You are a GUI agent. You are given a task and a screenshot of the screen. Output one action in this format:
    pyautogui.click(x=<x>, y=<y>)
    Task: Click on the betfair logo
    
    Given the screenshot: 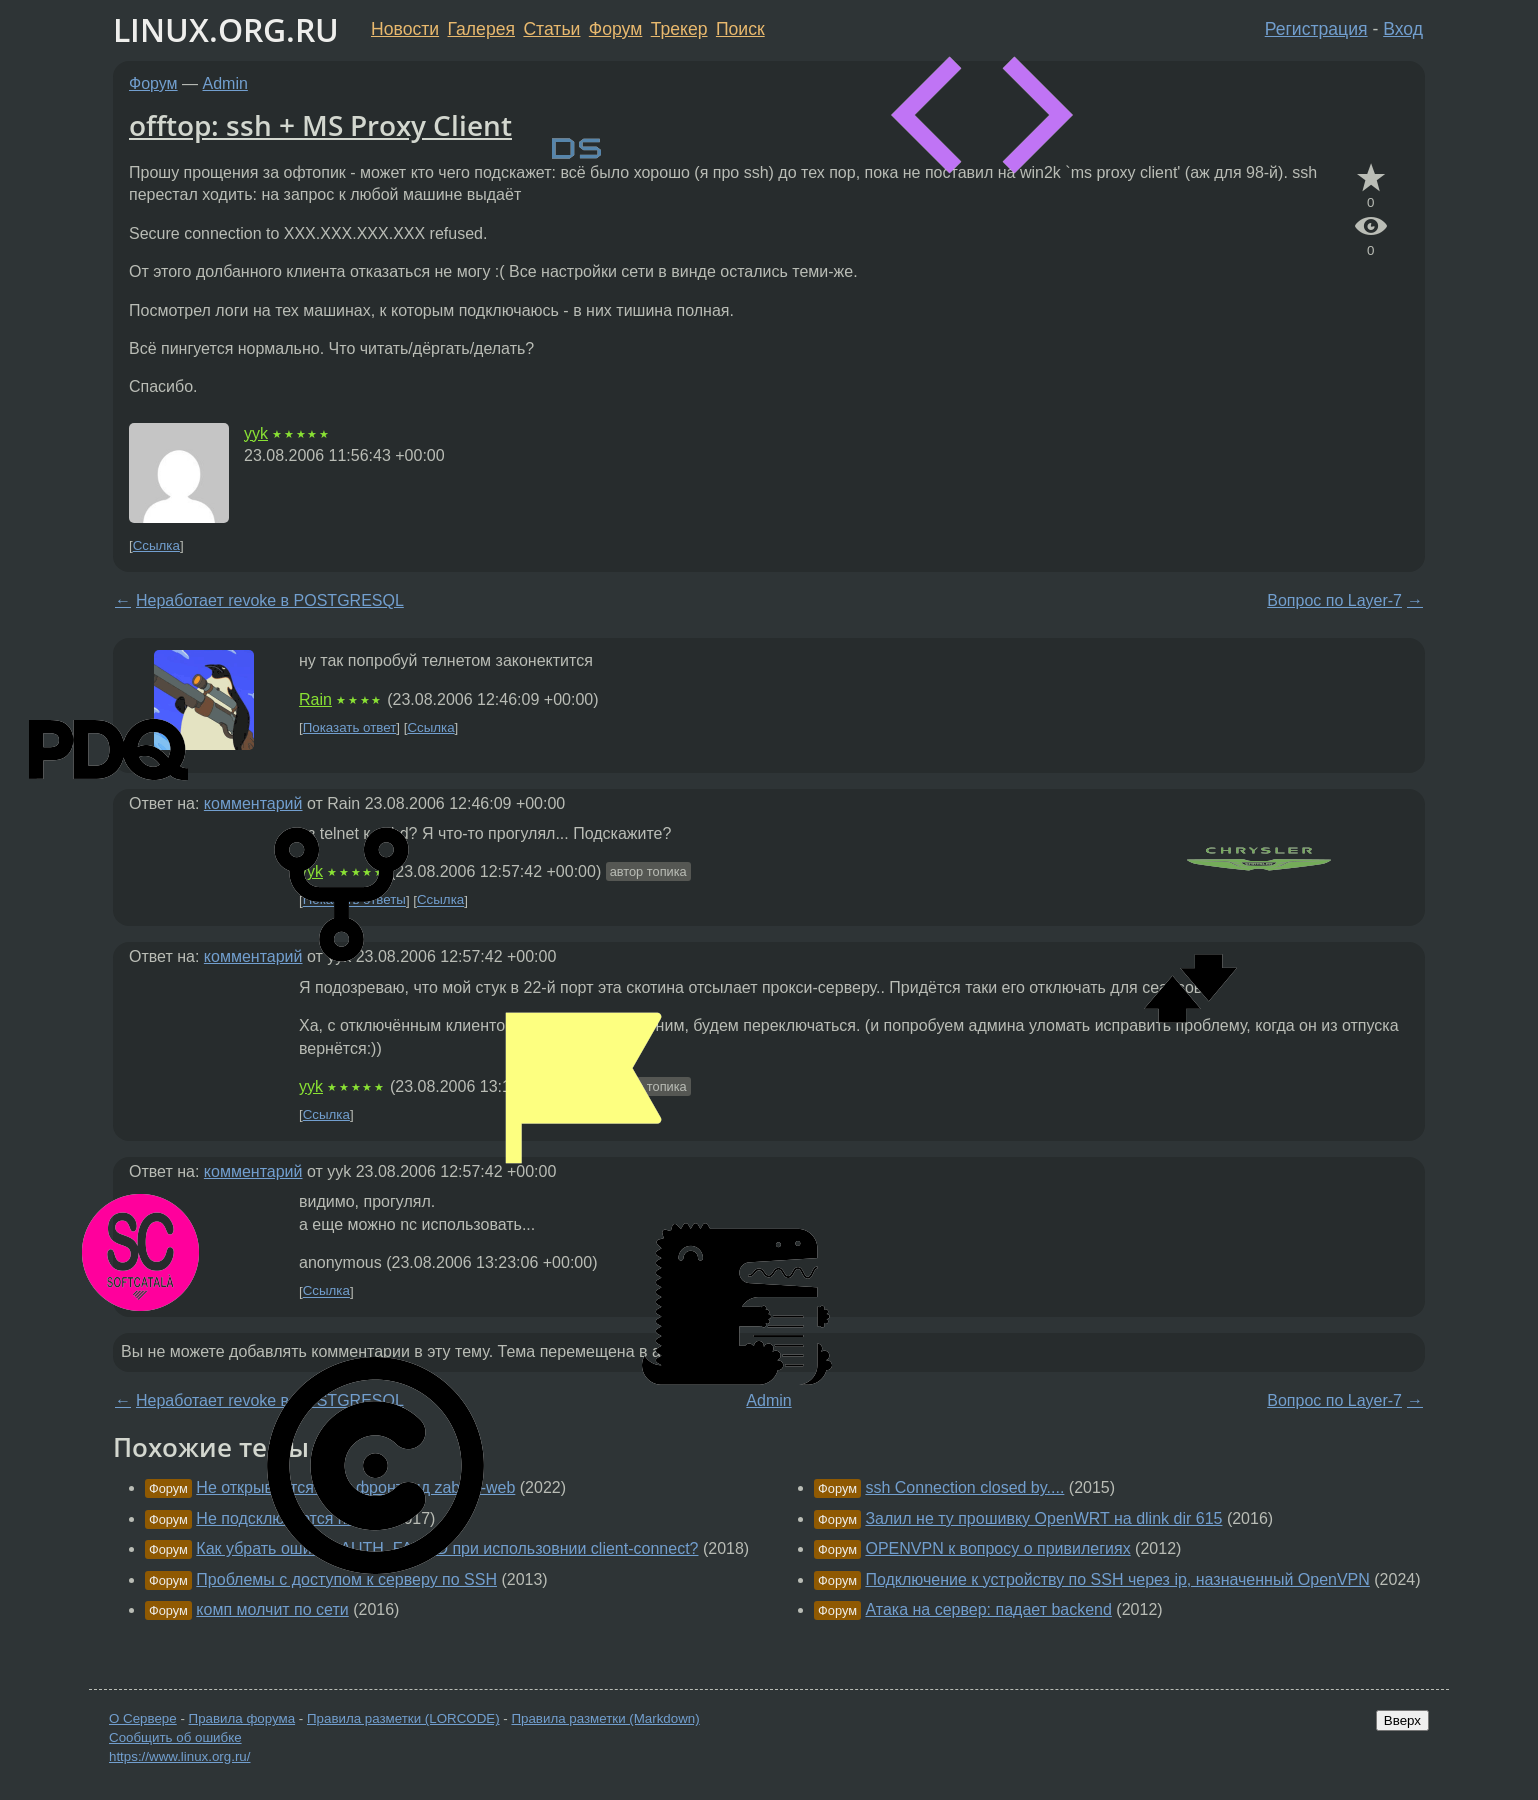 What is the action you would take?
    pyautogui.click(x=1190, y=988)
    